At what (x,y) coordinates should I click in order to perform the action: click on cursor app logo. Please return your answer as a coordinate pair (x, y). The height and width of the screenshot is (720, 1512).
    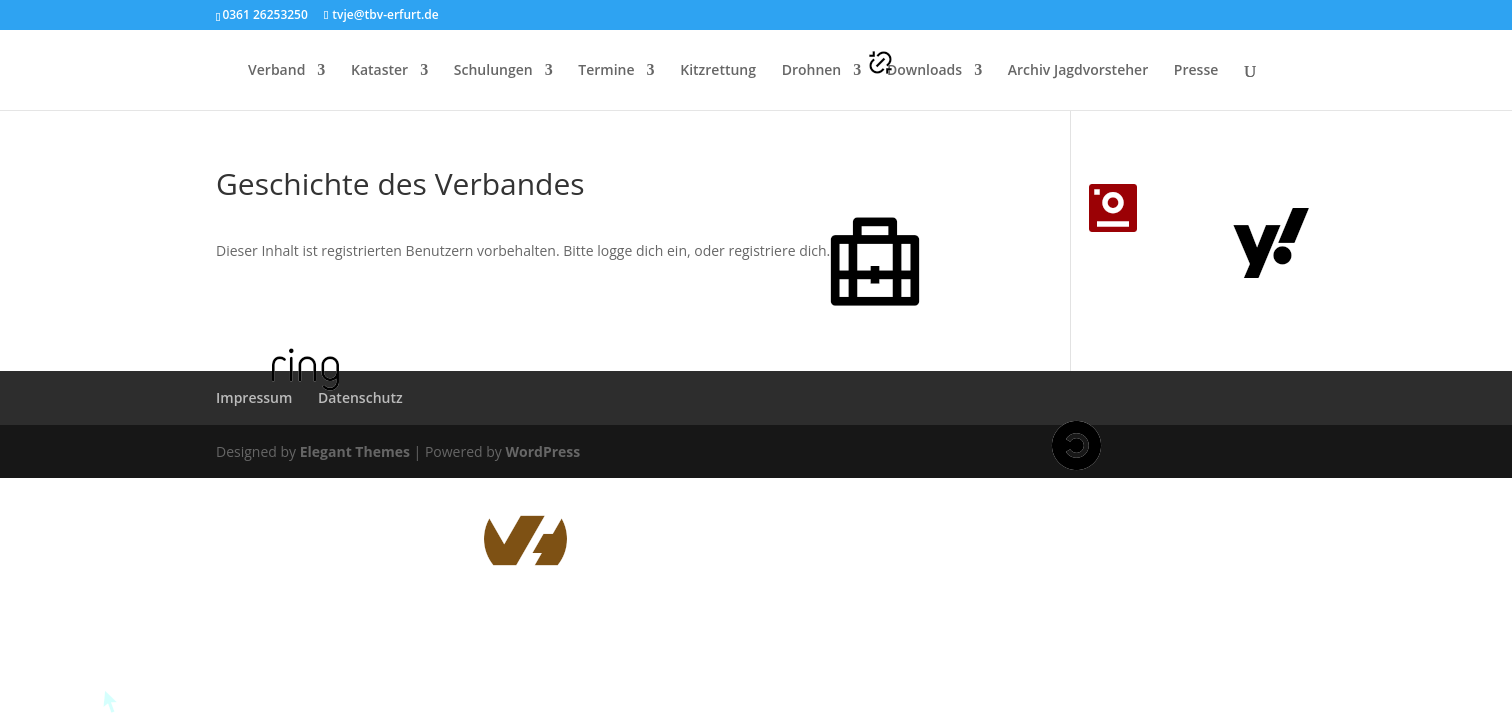
    Looking at the image, I should click on (109, 702).